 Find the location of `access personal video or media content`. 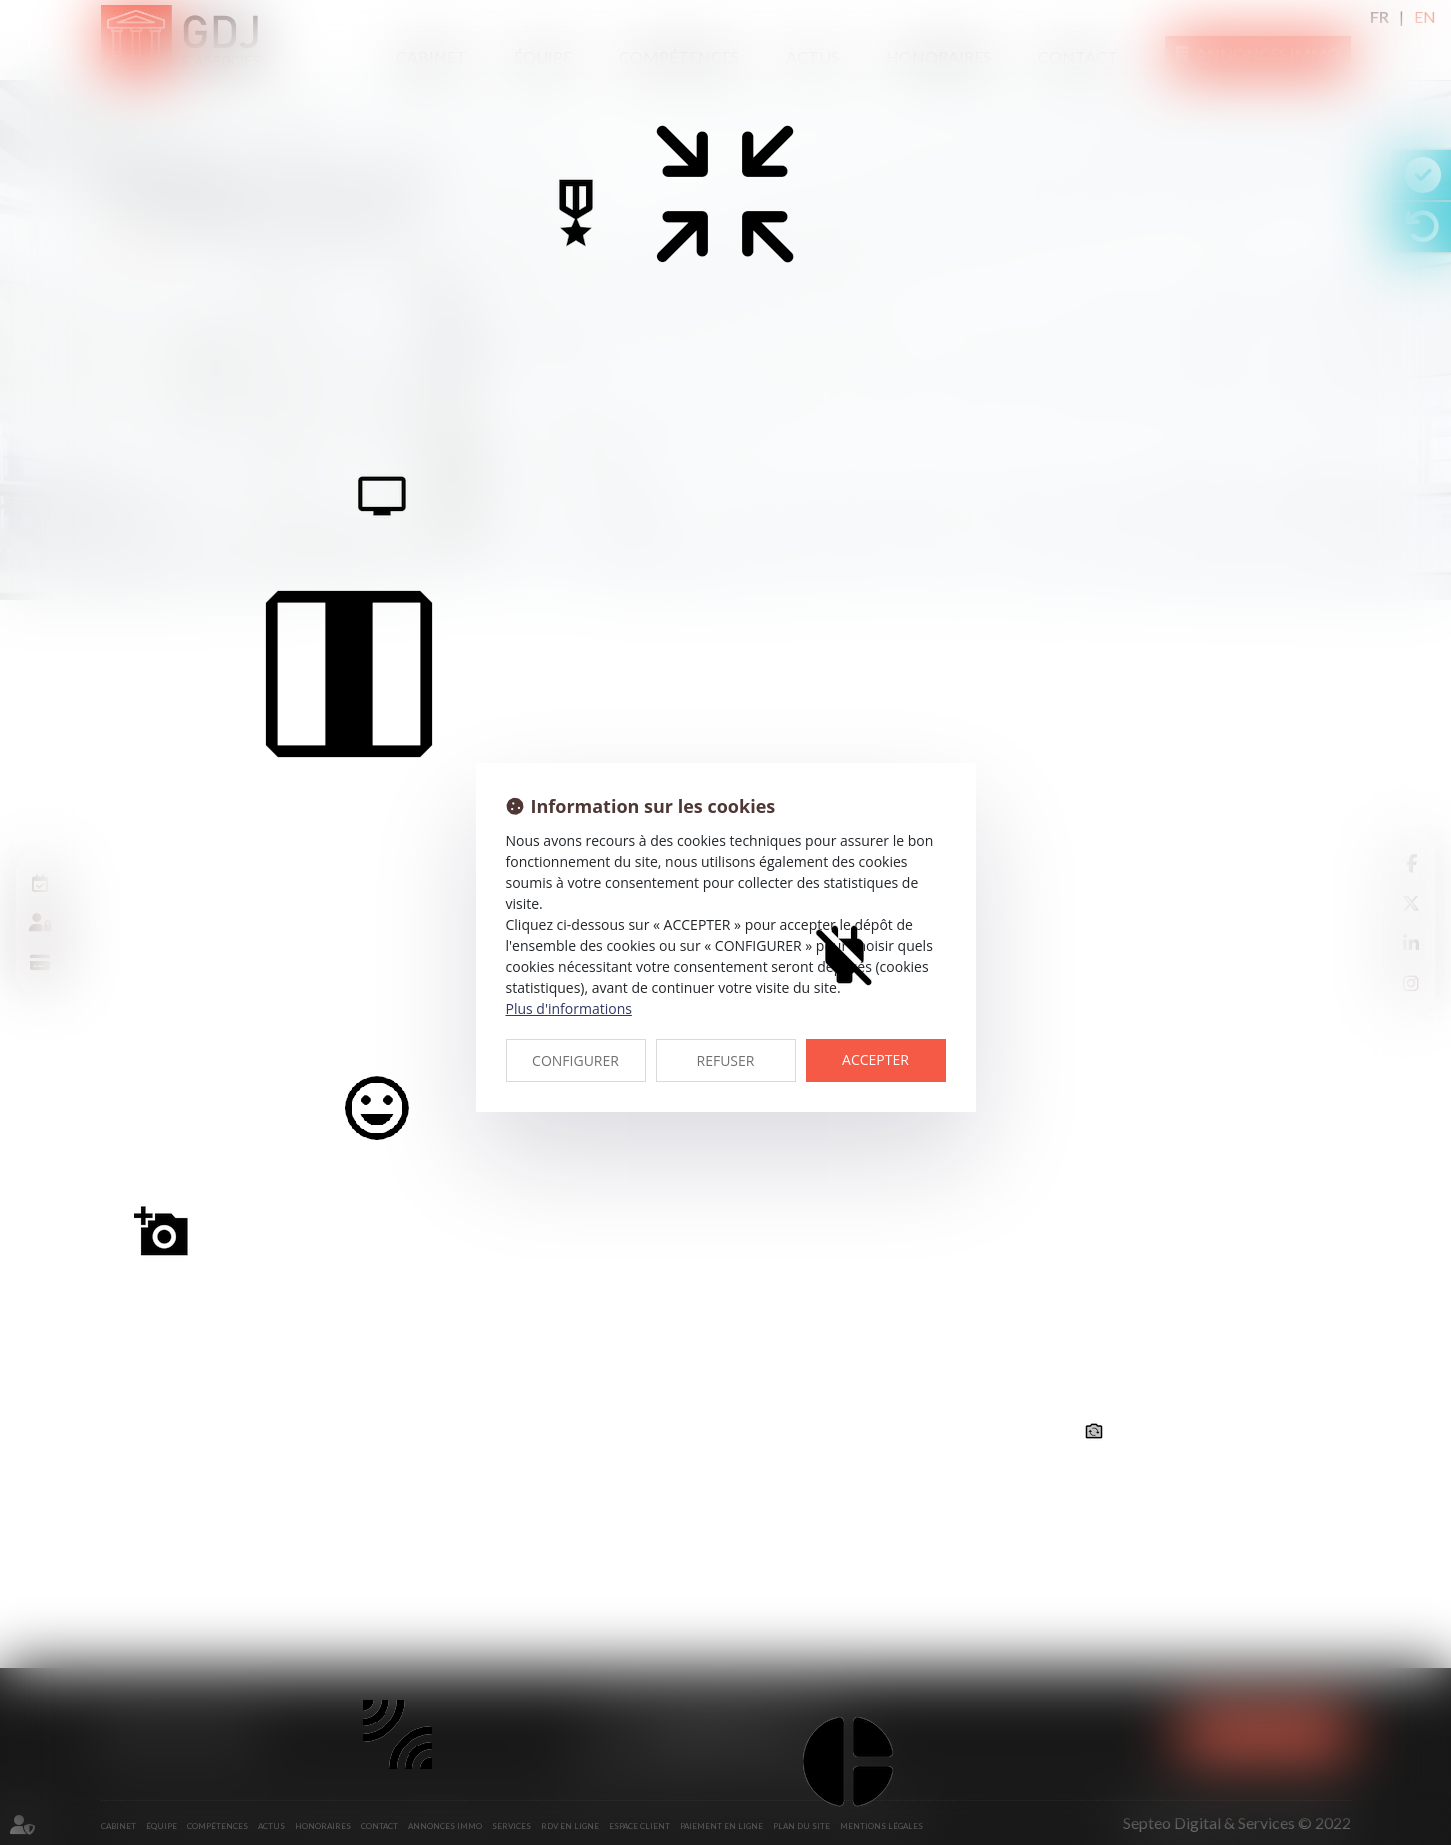

access personal video or media content is located at coordinates (382, 496).